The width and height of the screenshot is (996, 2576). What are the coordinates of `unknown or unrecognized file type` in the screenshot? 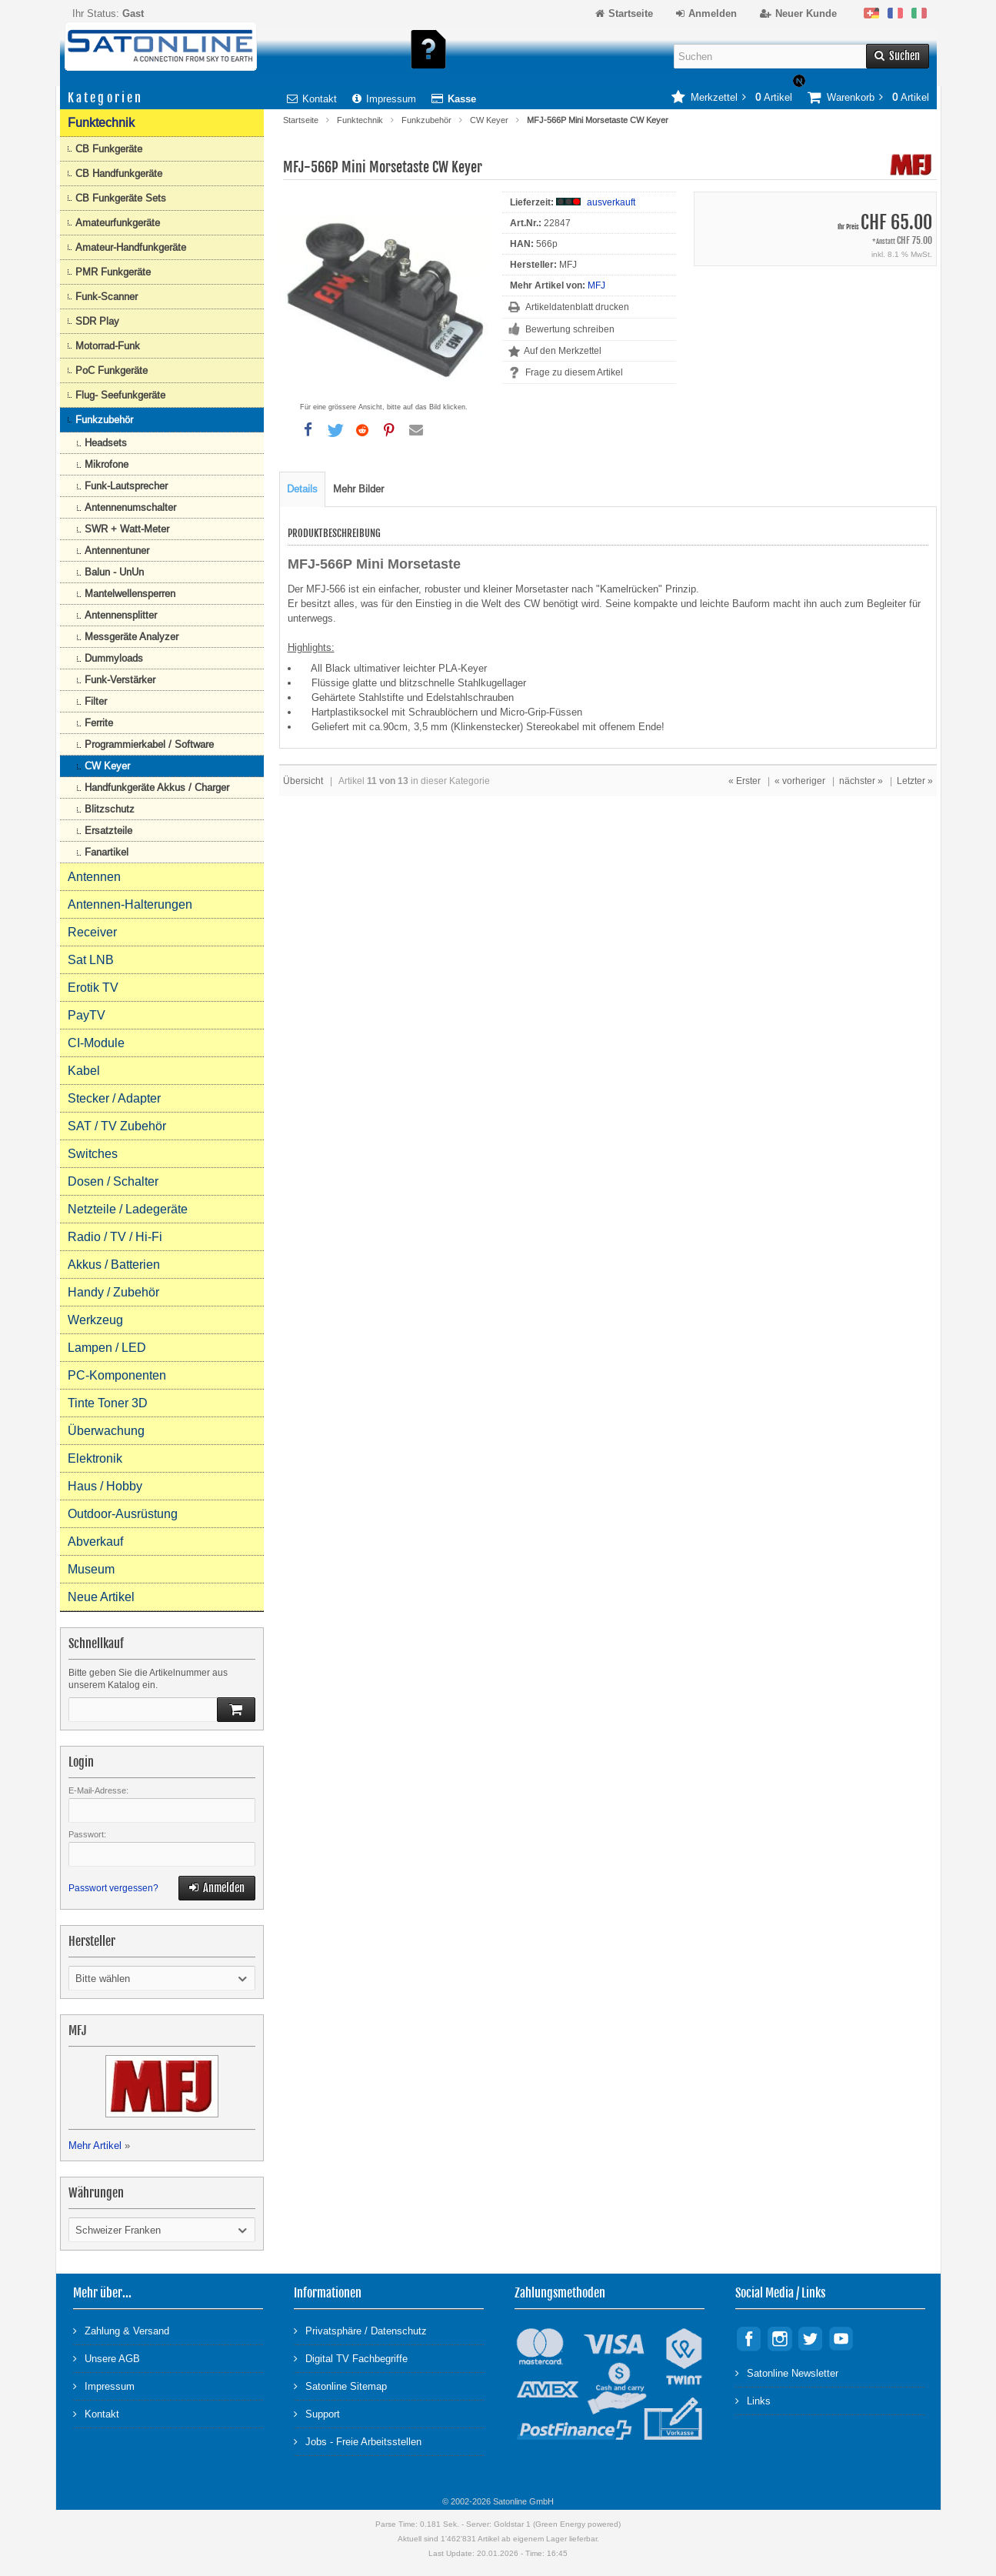 It's located at (428, 49).